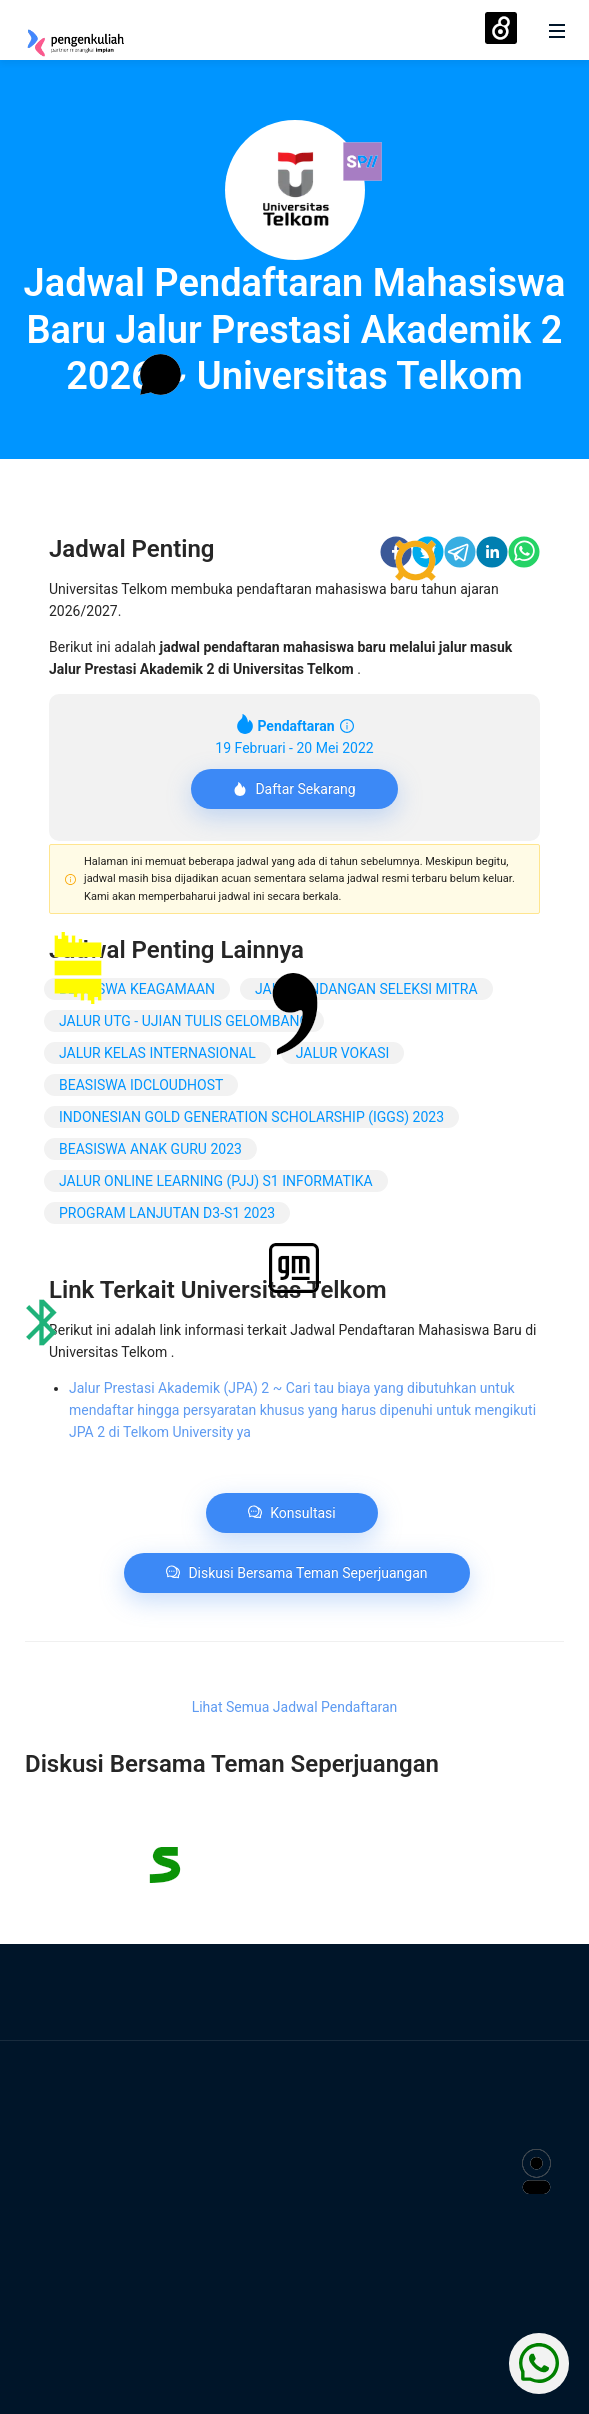 The height and width of the screenshot is (2414, 589). What do you see at coordinates (41, 1322) in the screenshot?
I see `toggle bluetooth connectivity on or off` at bounding box center [41, 1322].